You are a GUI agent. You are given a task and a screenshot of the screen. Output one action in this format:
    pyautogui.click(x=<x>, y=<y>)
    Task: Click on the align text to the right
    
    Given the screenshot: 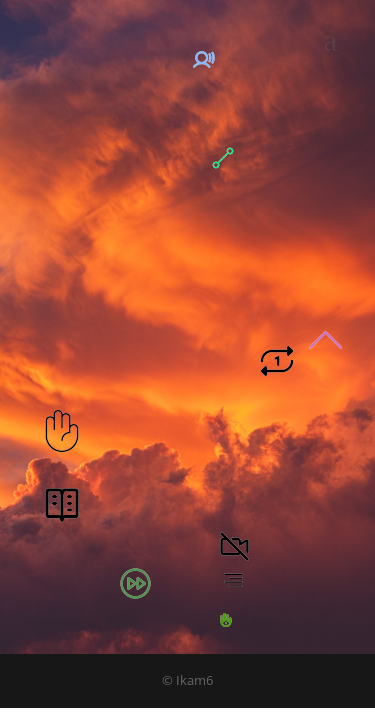 What is the action you would take?
    pyautogui.click(x=233, y=580)
    